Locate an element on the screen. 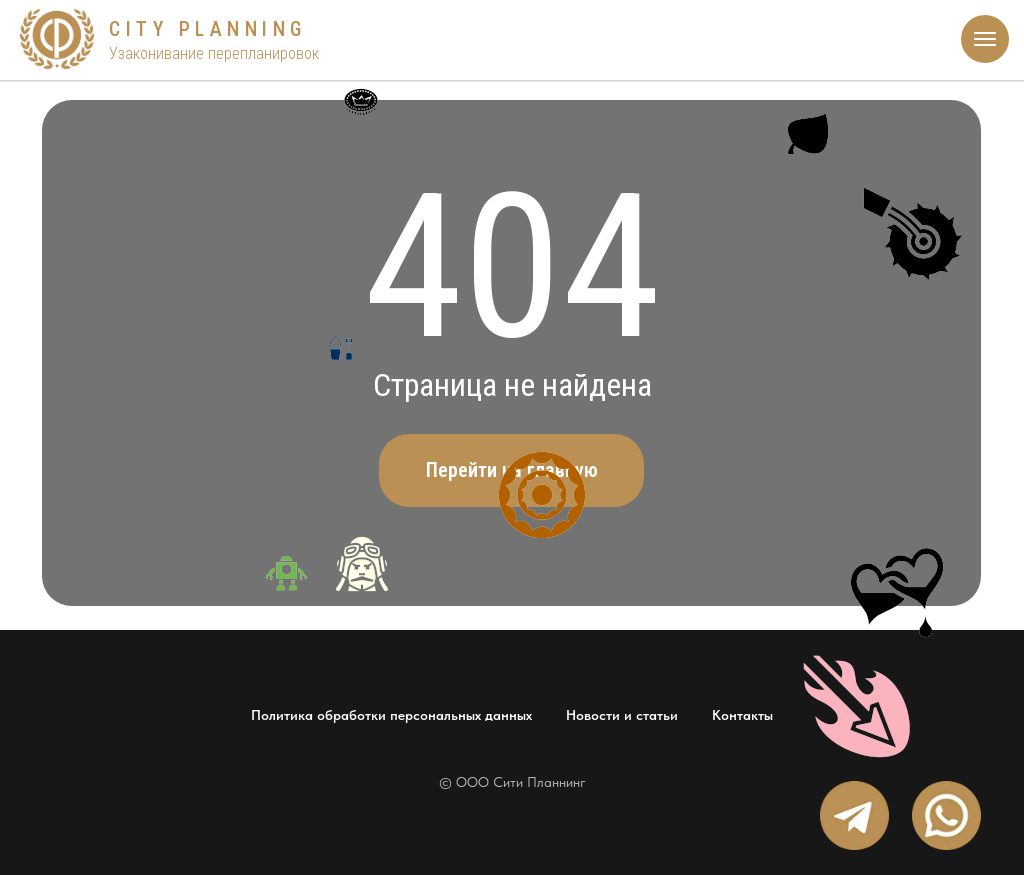 The width and height of the screenshot is (1024, 875). transfer health or life points between characters is located at coordinates (897, 590).